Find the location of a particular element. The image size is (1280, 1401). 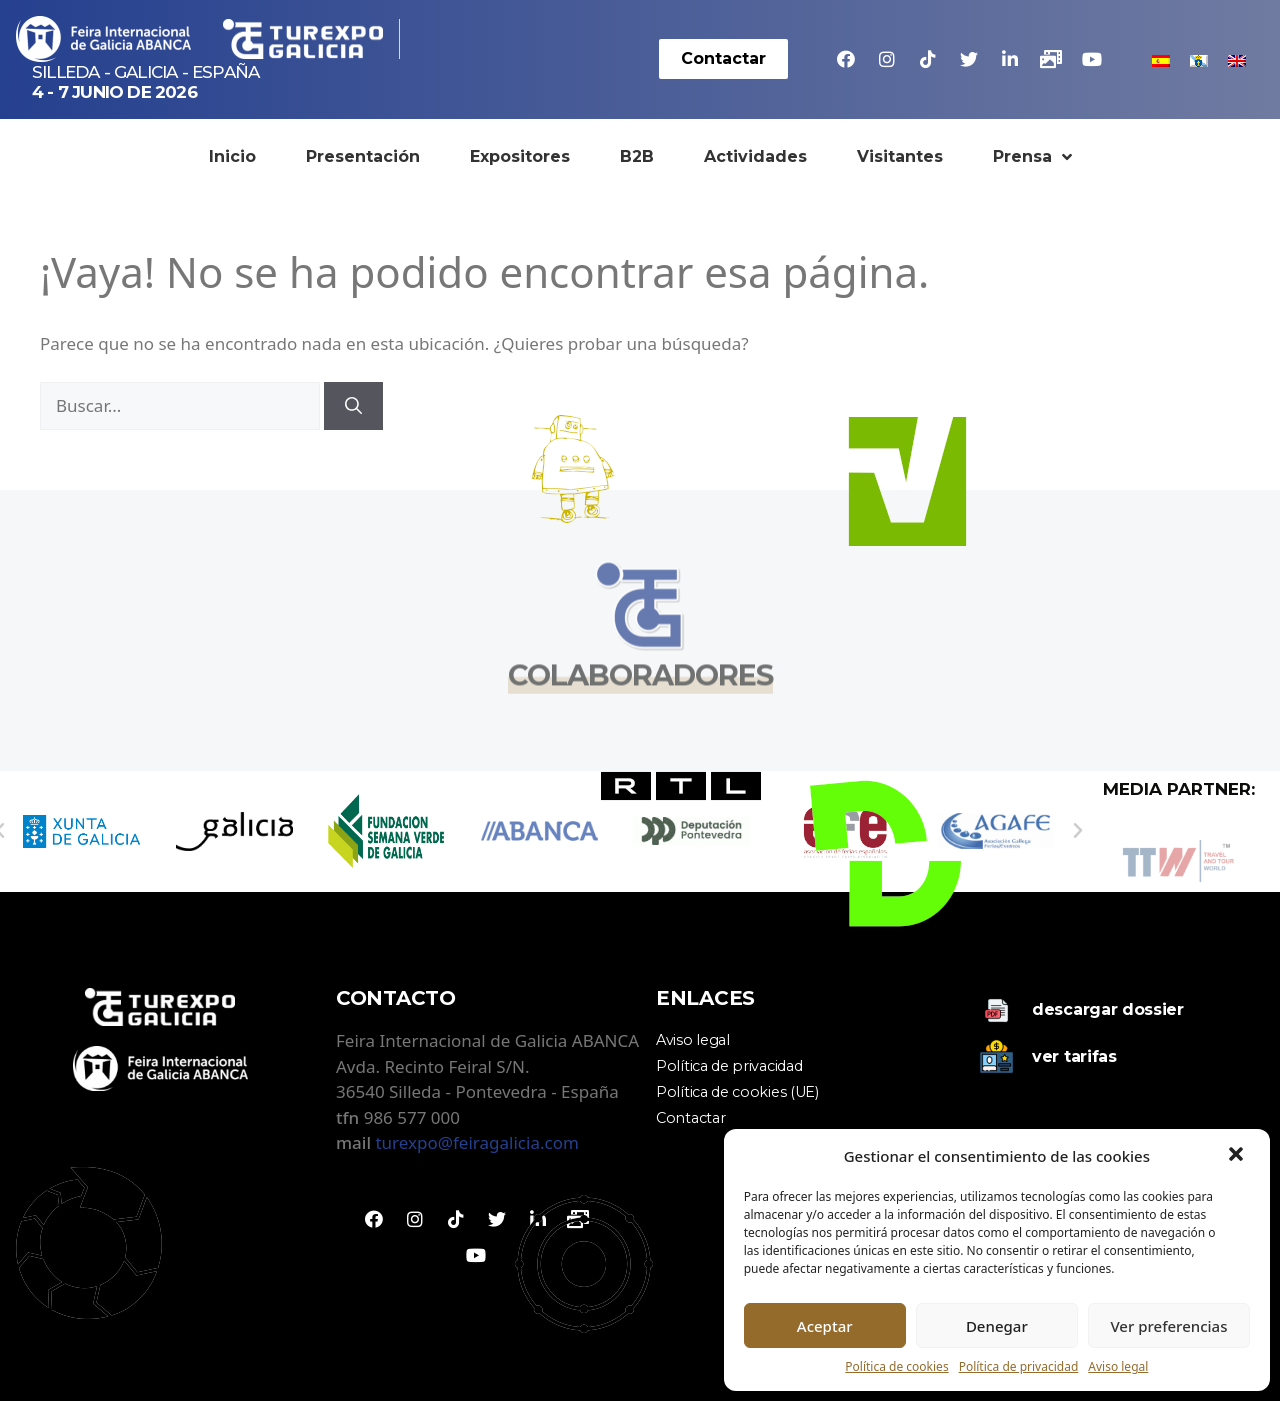

vBulletin forum software logo is located at coordinates (907, 481).